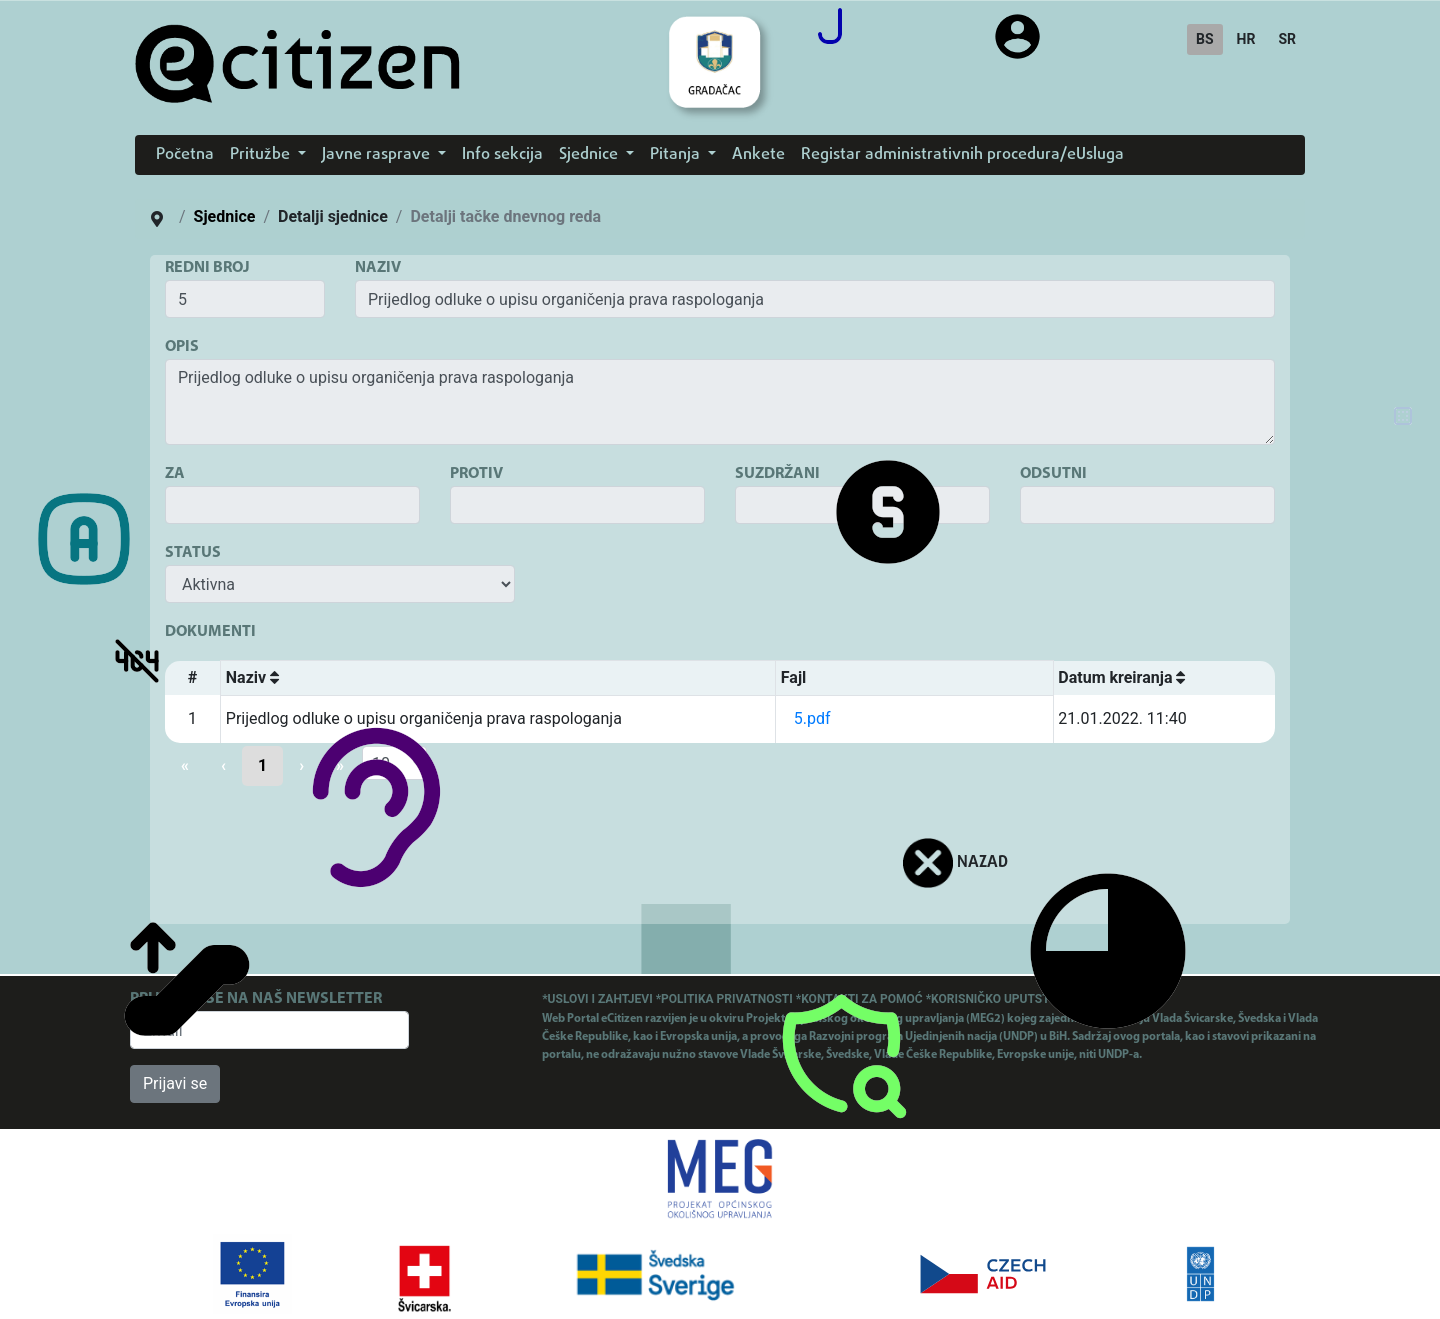 This screenshot has width=1440, height=1319. Describe the element at coordinates (368, 807) in the screenshot. I see `enable audio or listening features` at that location.